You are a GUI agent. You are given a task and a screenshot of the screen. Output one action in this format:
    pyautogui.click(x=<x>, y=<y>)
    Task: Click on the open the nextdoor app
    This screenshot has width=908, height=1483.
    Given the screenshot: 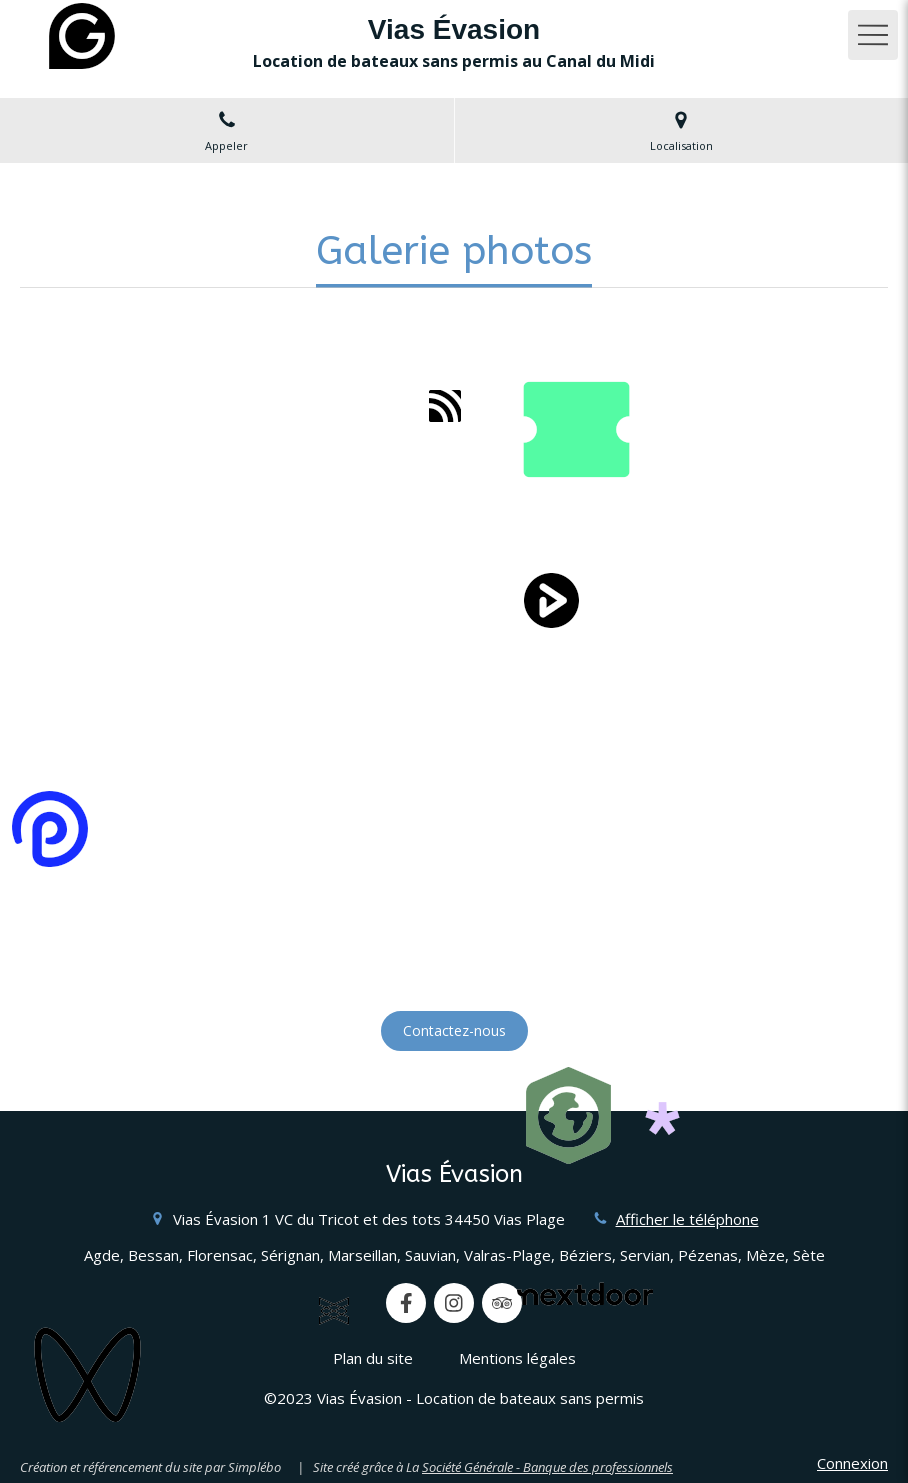 What is the action you would take?
    pyautogui.click(x=585, y=1294)
    